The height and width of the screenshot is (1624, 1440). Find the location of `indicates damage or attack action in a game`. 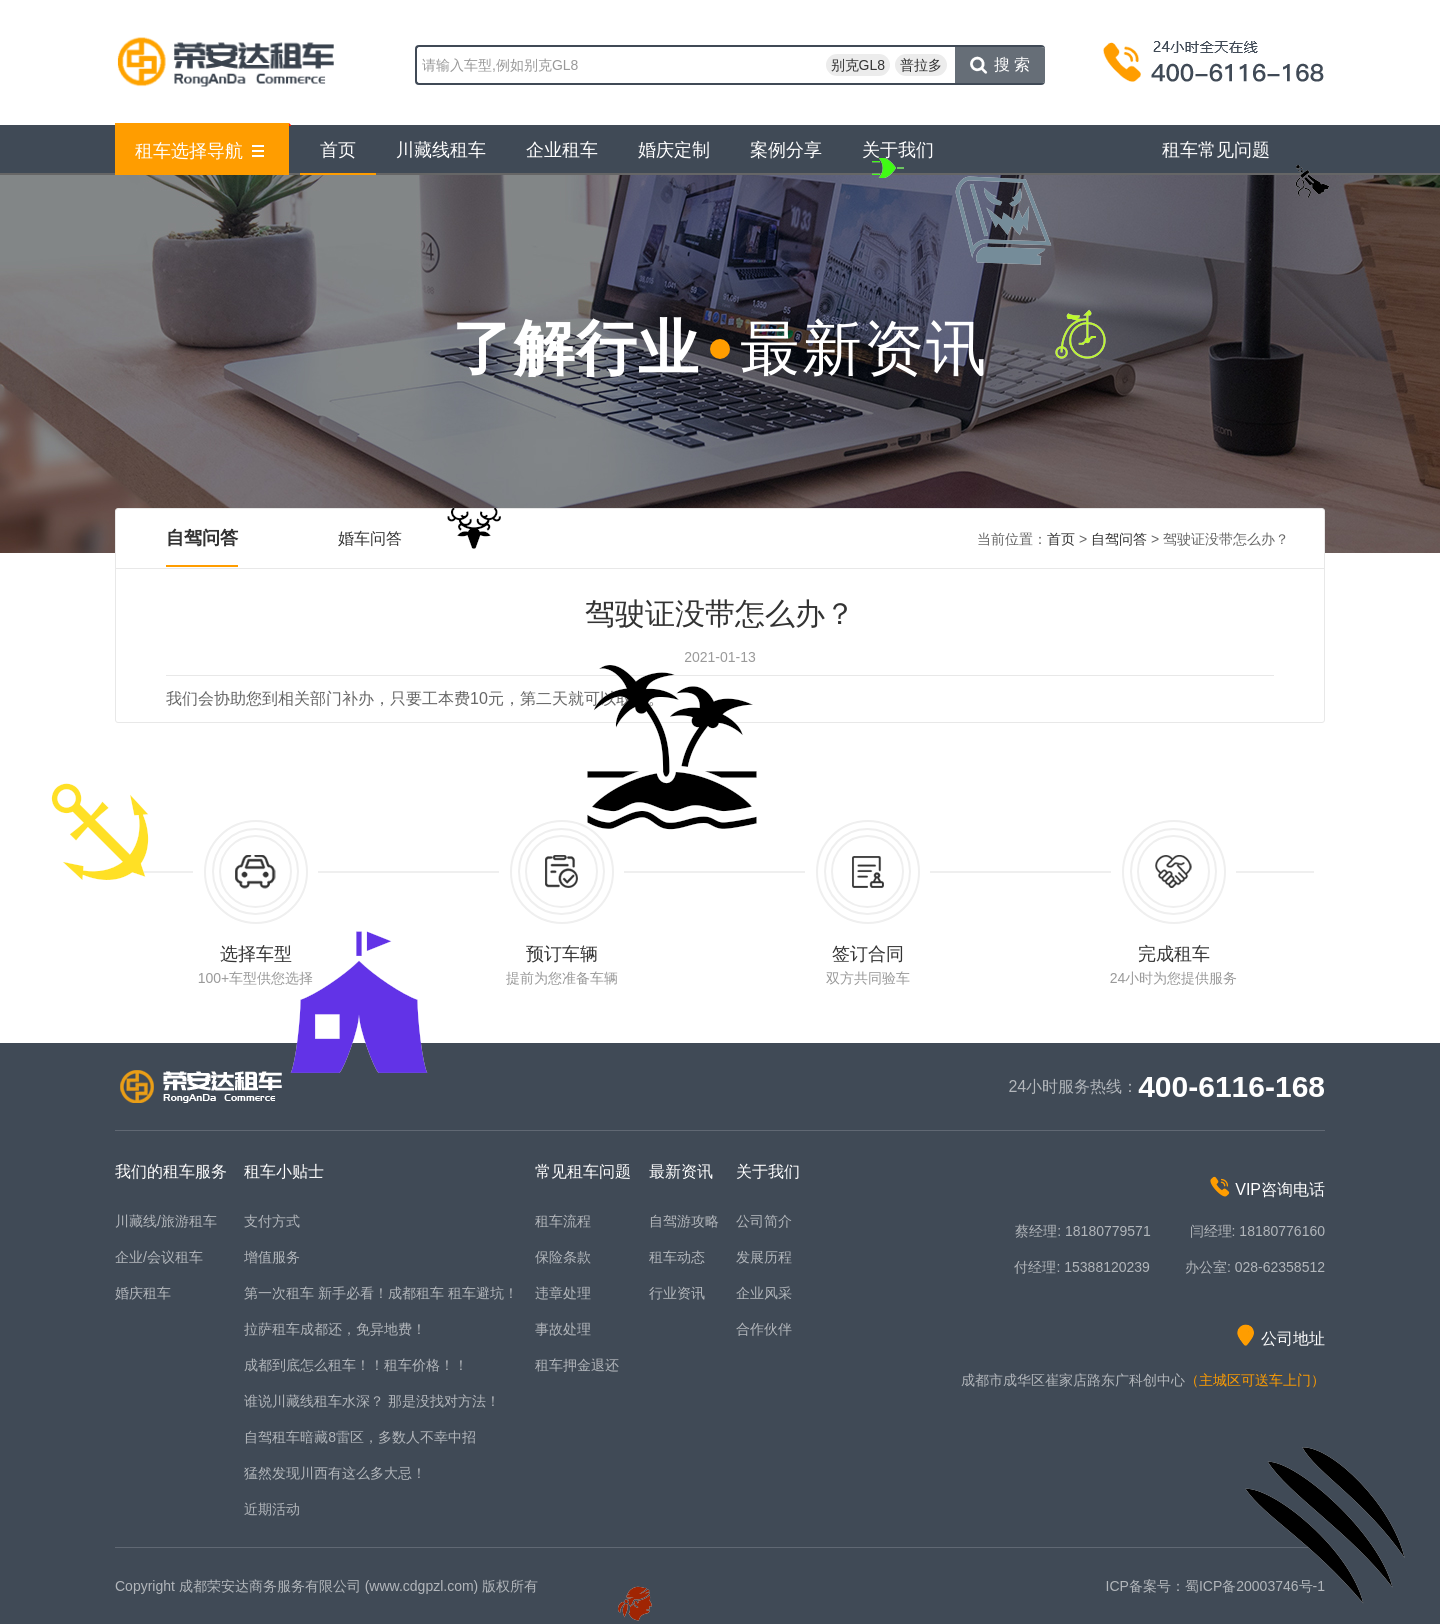

indicates damage or attack action in a game is located at coordinates (1325, 1525).